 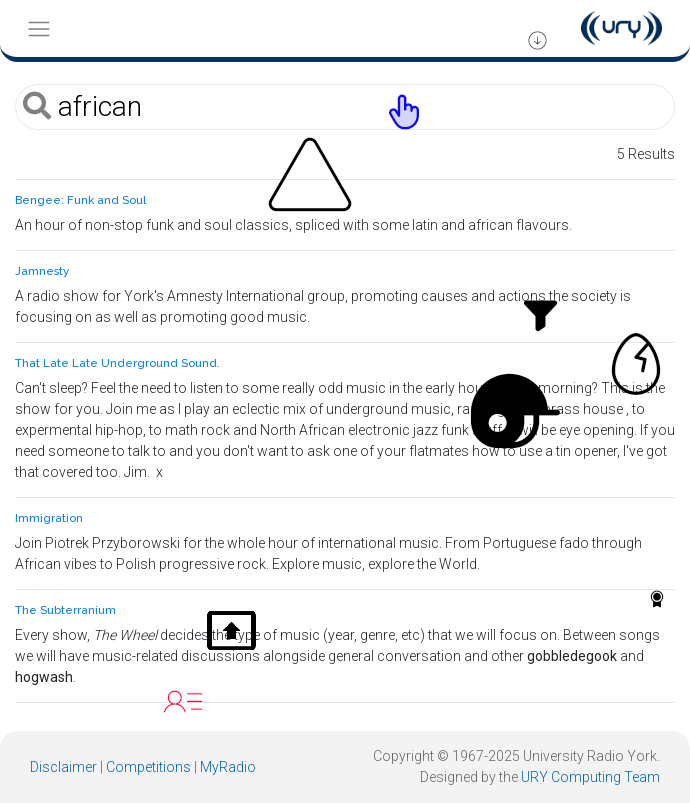 What do you see at coordinates (404, 112) in the screenshot?
I see `tap or click to select an item` at bounding box center [404, 112].